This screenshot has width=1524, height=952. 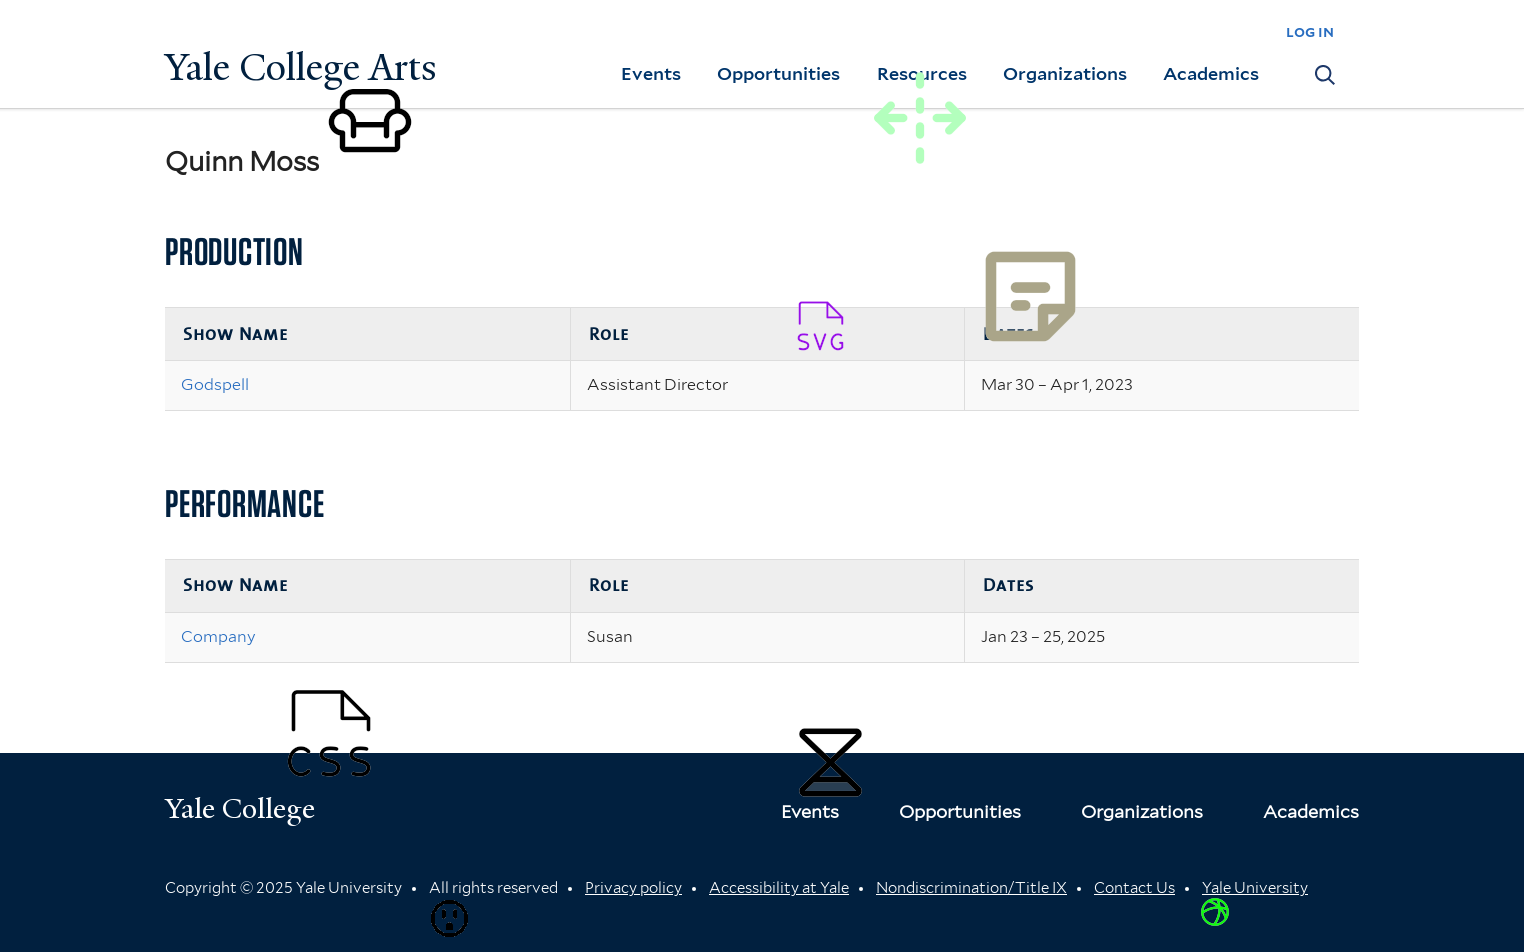 I want to click on open an SVG file, so click(x=821, y=328).